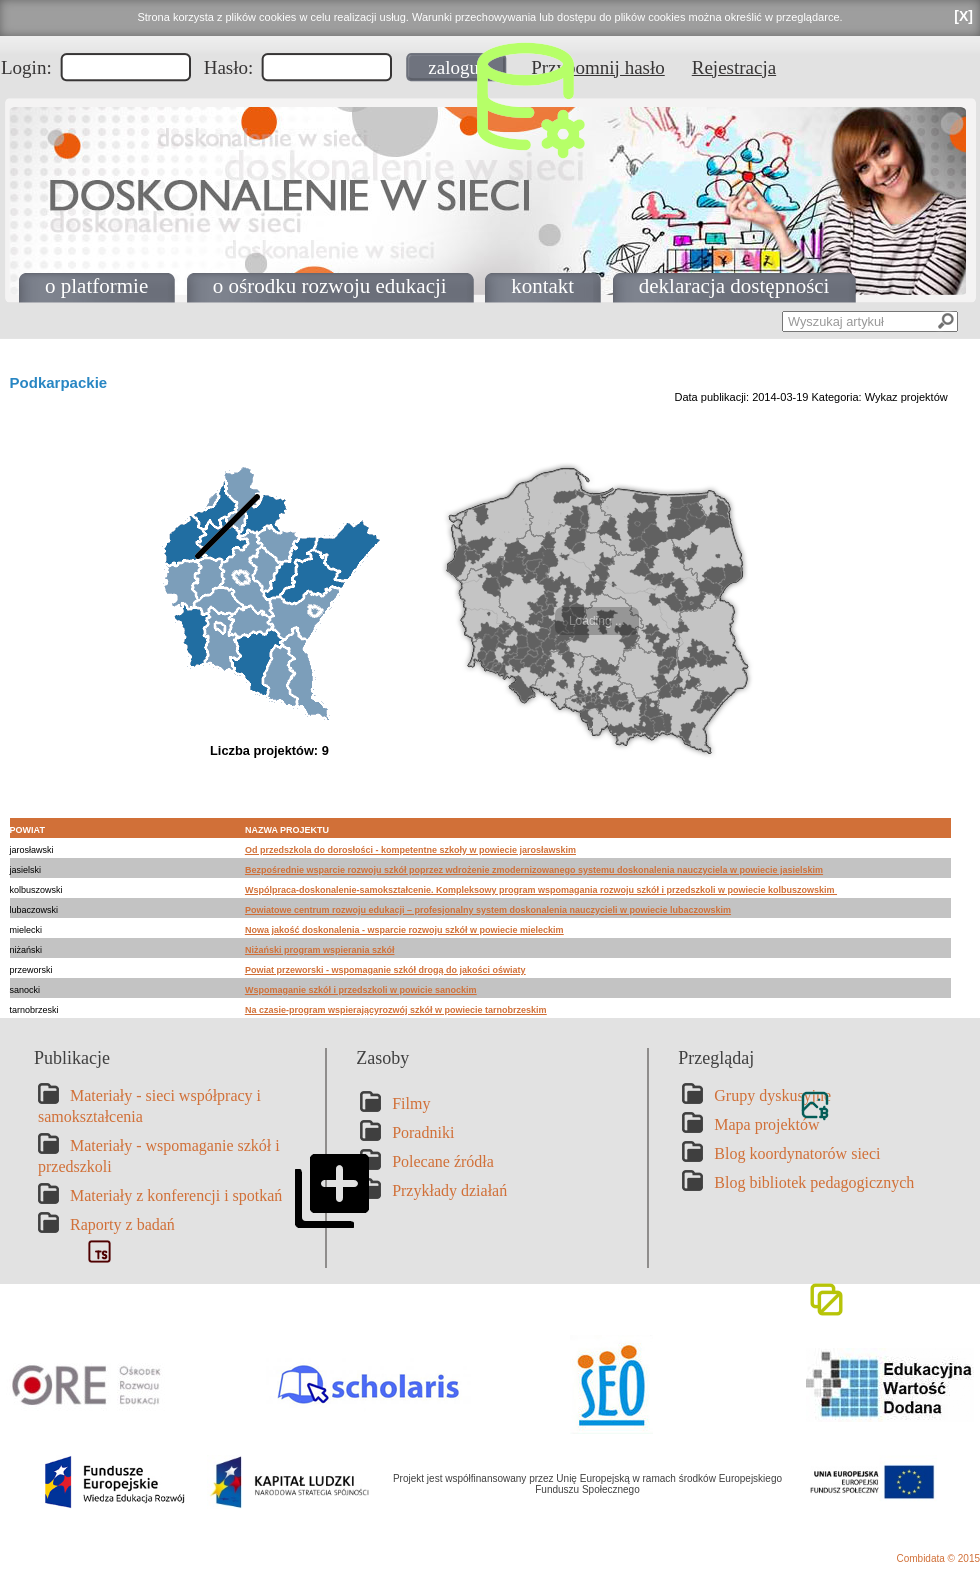  What do you see at coordinates (815, 1105) in the screenshot?
I see `attach or upload a photo for bitcoin transaction` at bounding box center [815, 1105].